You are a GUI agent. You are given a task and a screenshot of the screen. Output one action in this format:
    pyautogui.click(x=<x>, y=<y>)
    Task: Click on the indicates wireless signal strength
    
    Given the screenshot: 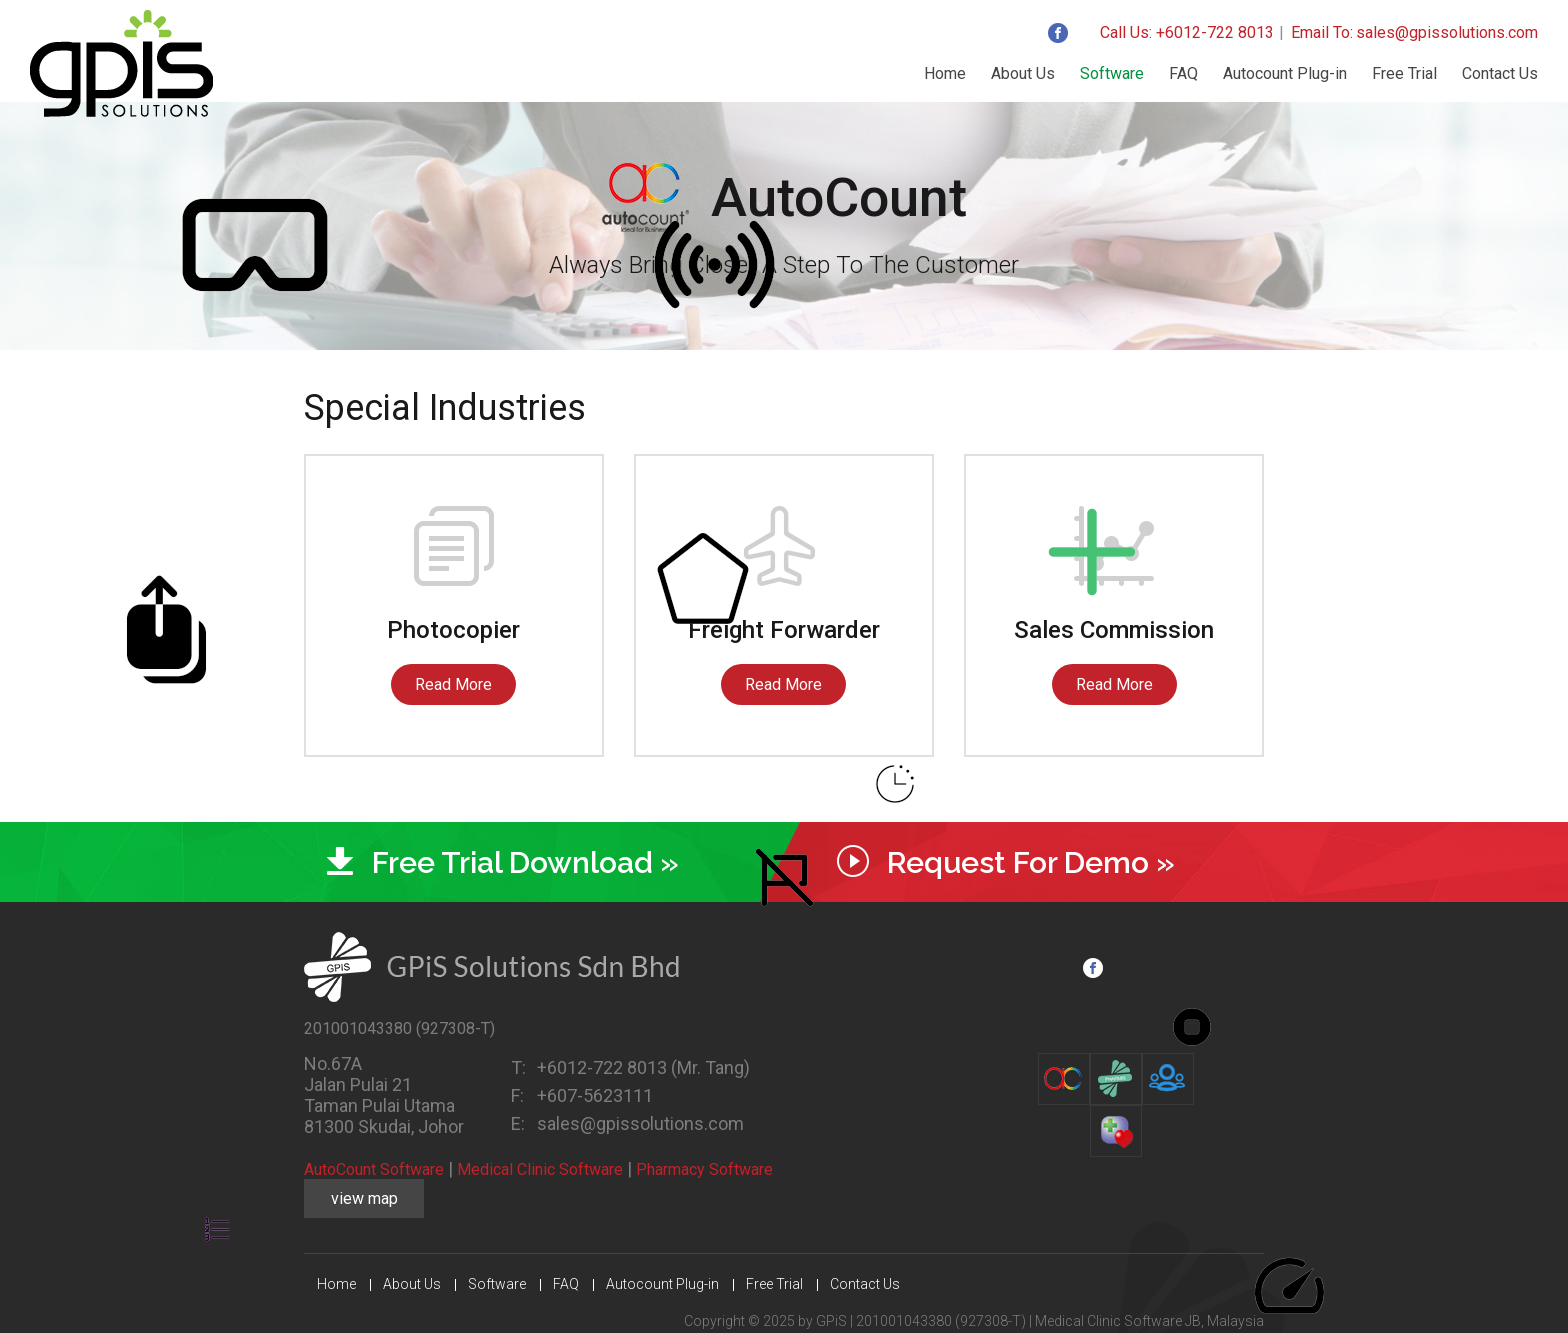 What is the action you would take?
    pyautogui.click(x=714, y=264)
    